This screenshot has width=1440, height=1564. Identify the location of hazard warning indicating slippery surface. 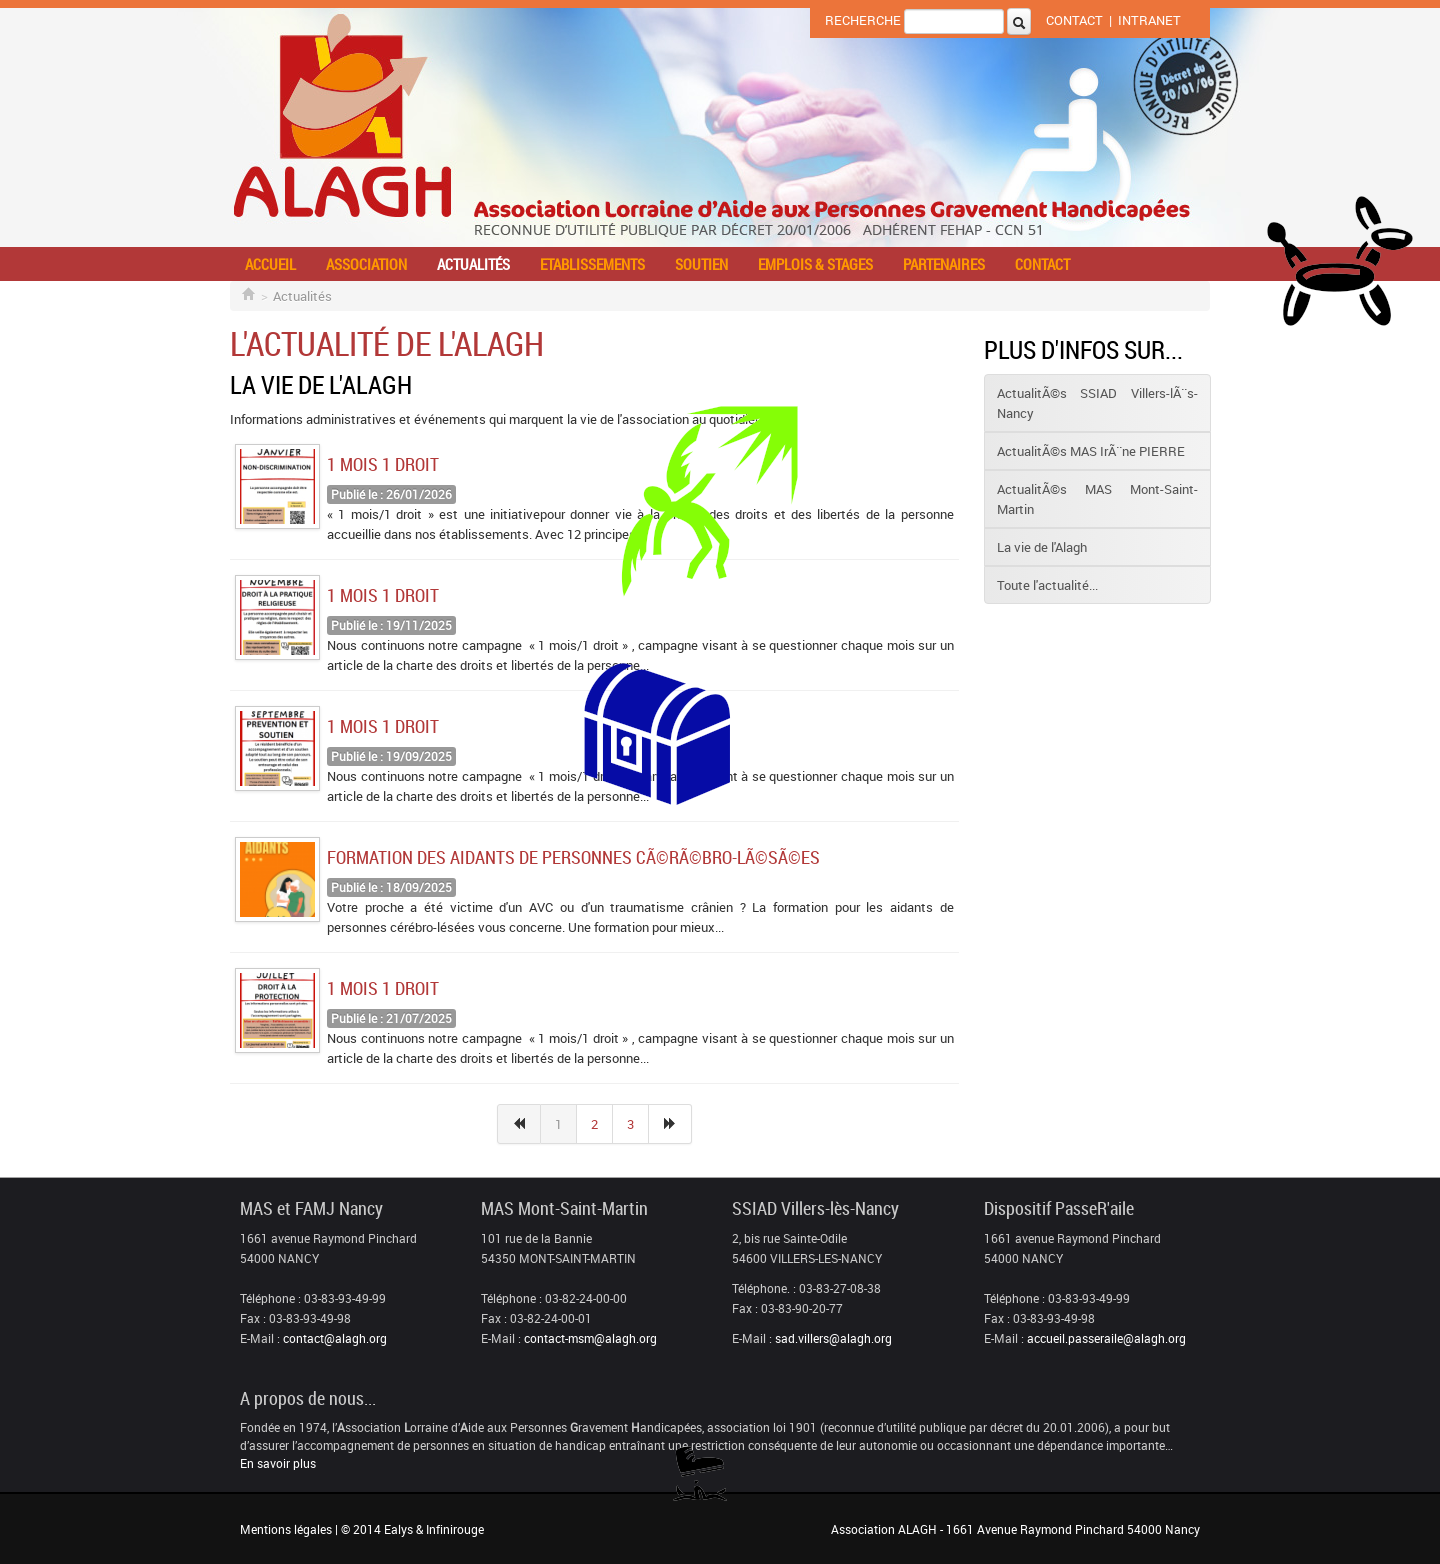
(700, 1473).